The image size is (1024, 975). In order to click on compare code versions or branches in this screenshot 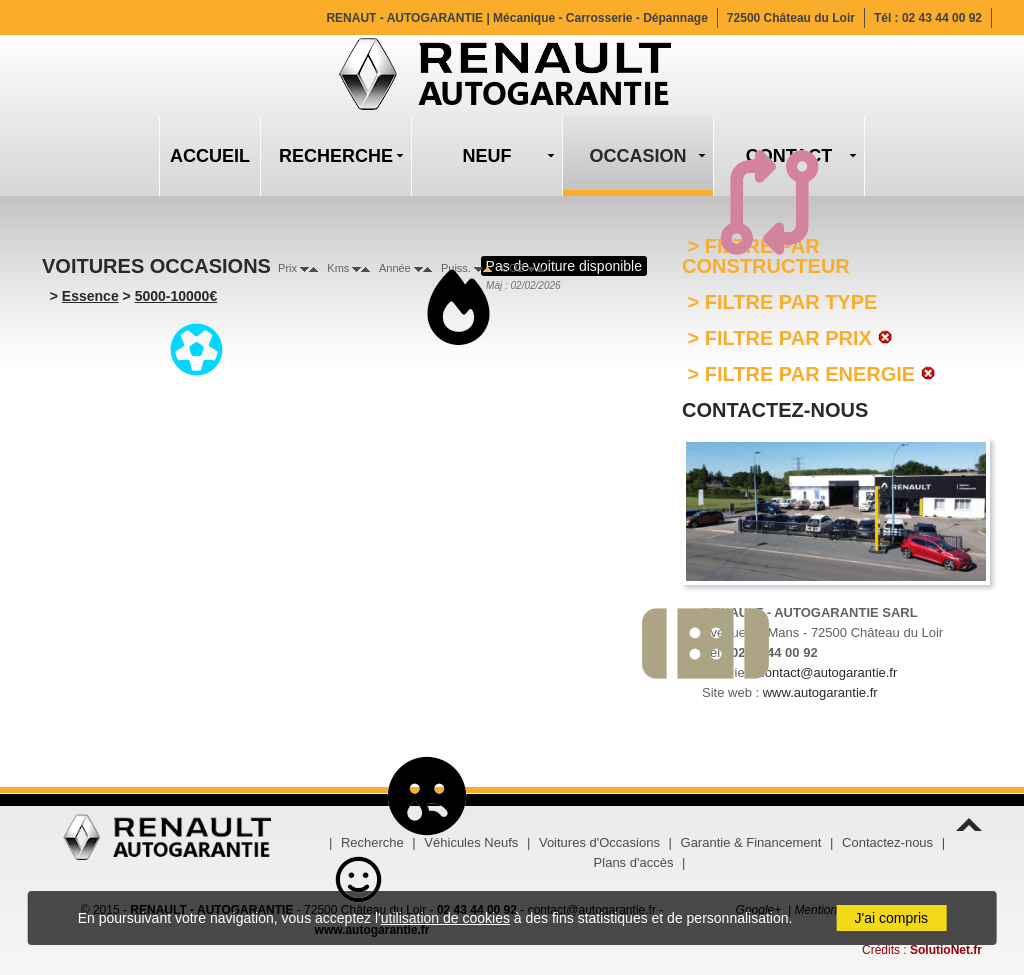, I will do `click(769, 202)`.